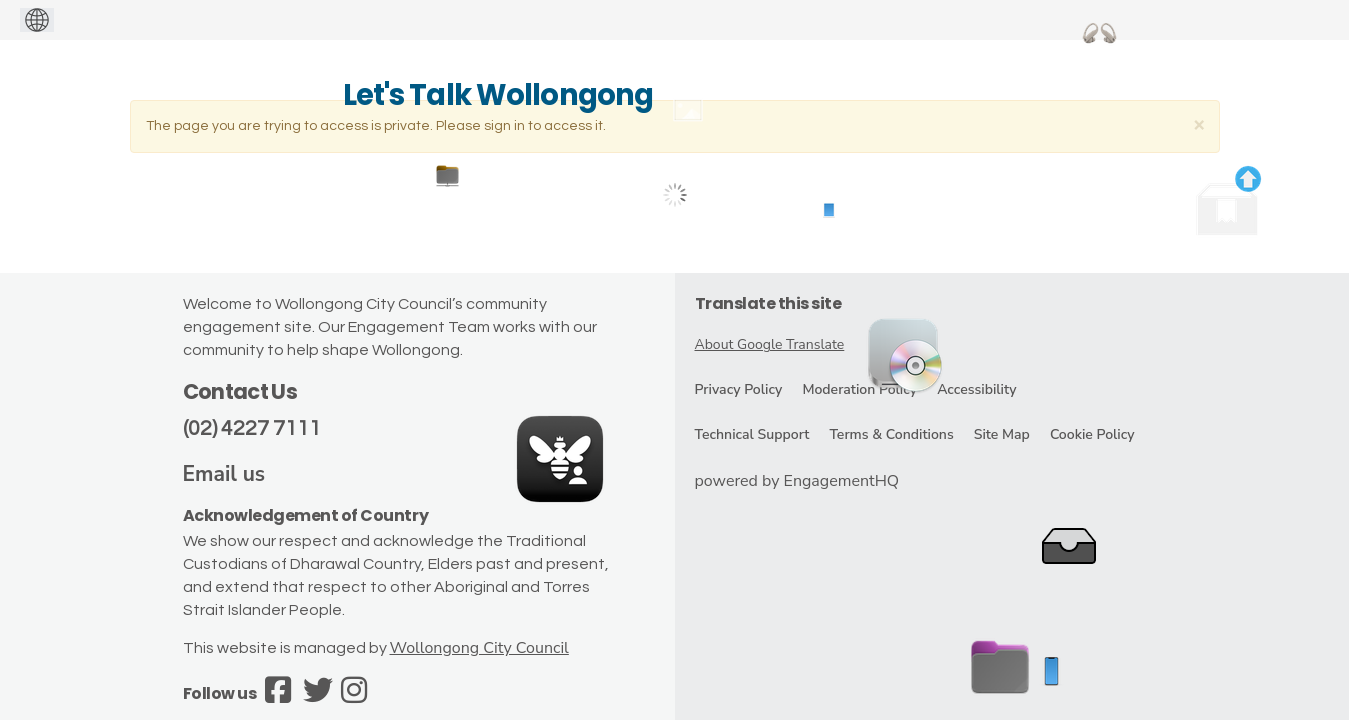 This screenshot has height=720, width=1349. I want to click on open kandji device management agent, so click(560, 459).